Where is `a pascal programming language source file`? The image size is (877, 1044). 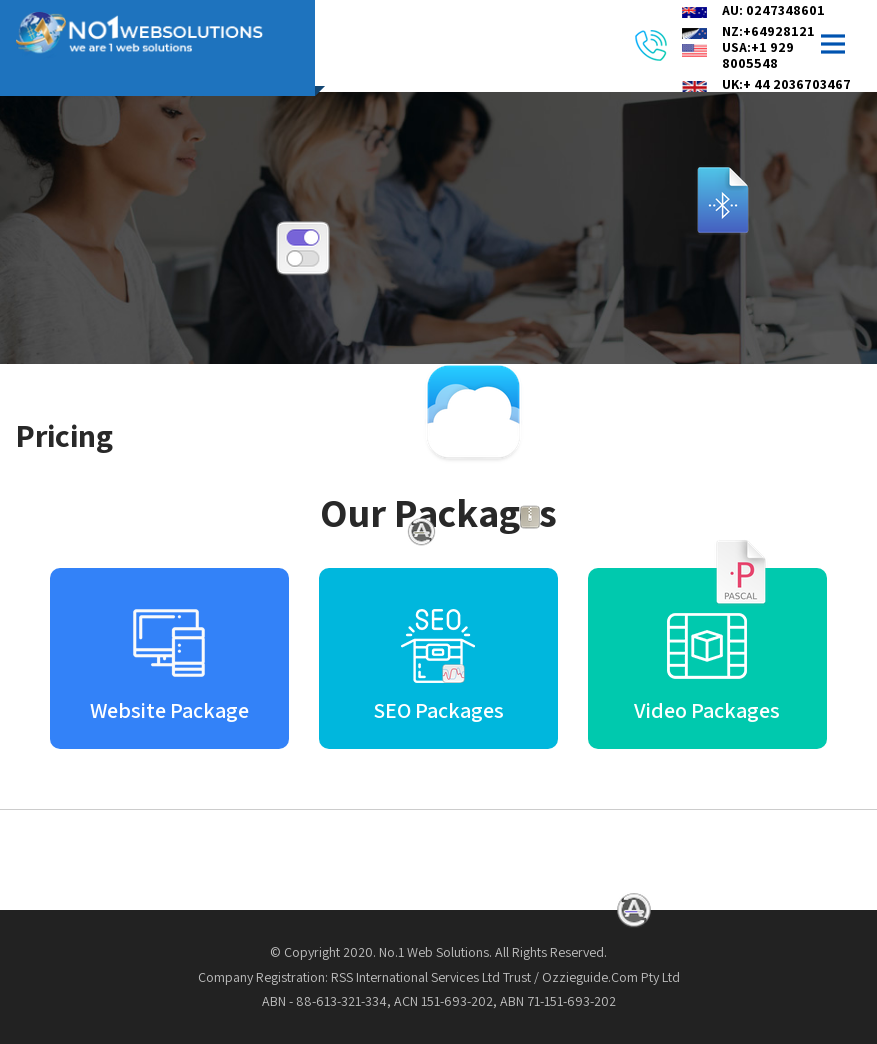
a pascal programming language source file is located at coordinates (741, 573).